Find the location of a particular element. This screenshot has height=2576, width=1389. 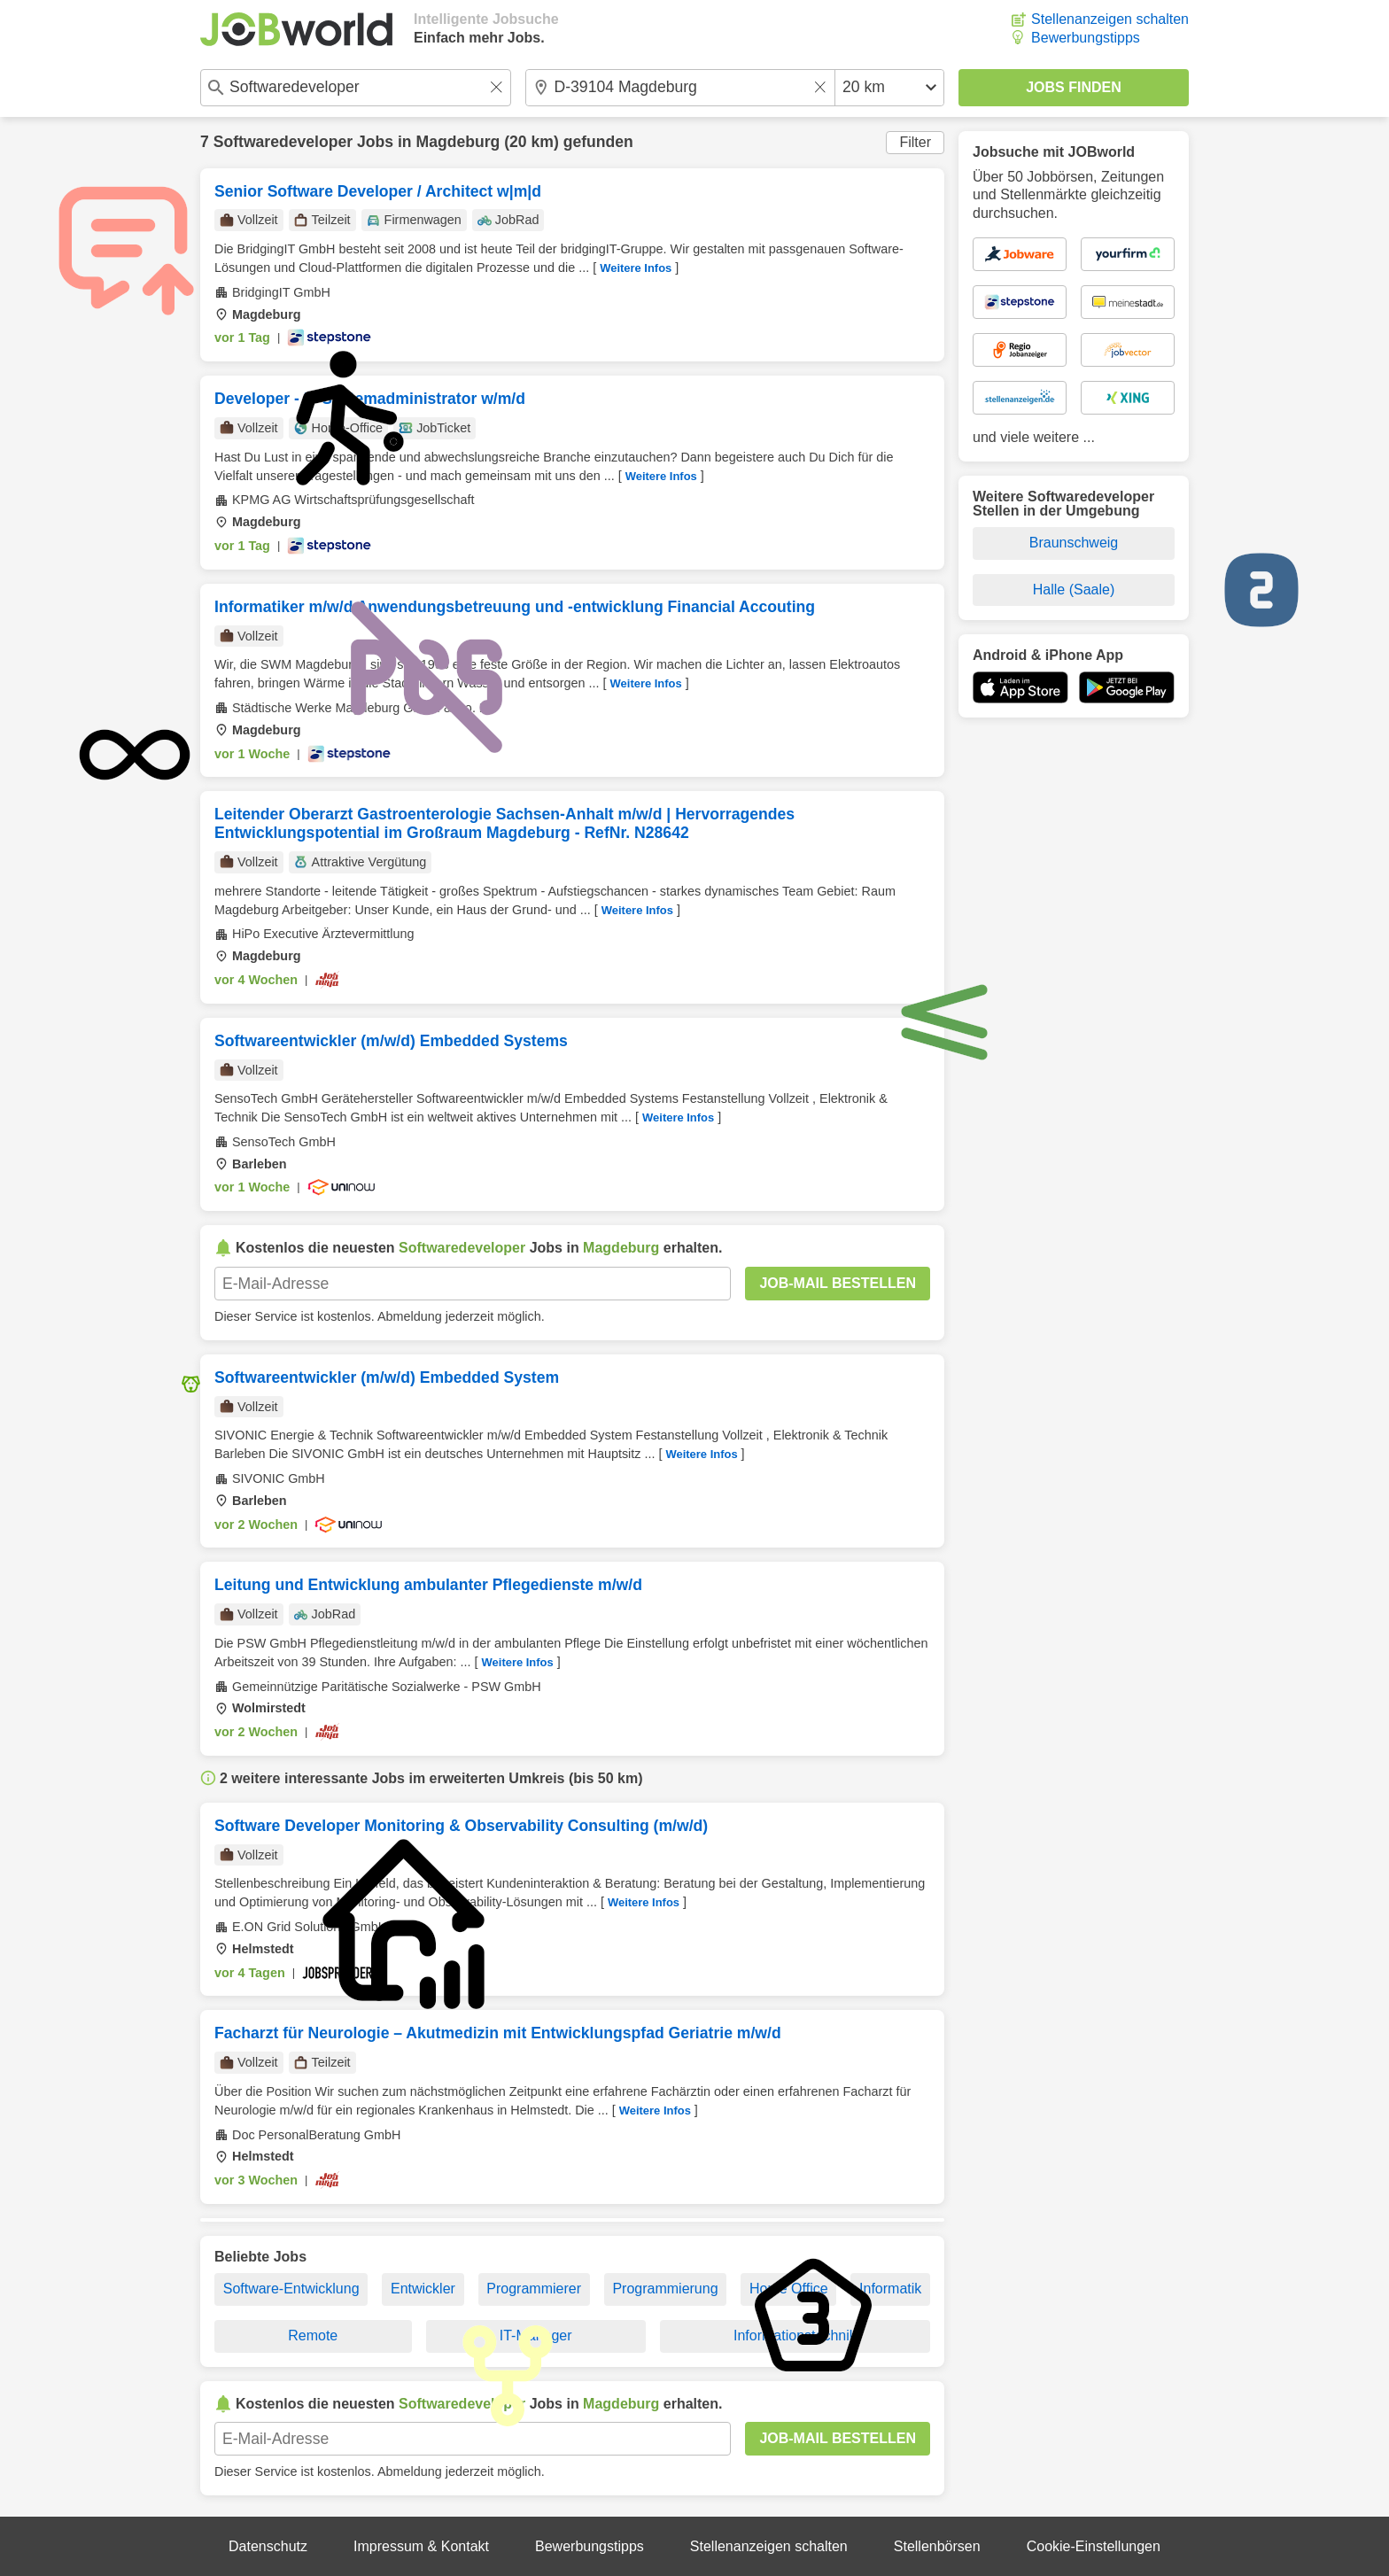

step 3 in a multi-step process is located at coordinates (813, 2318).